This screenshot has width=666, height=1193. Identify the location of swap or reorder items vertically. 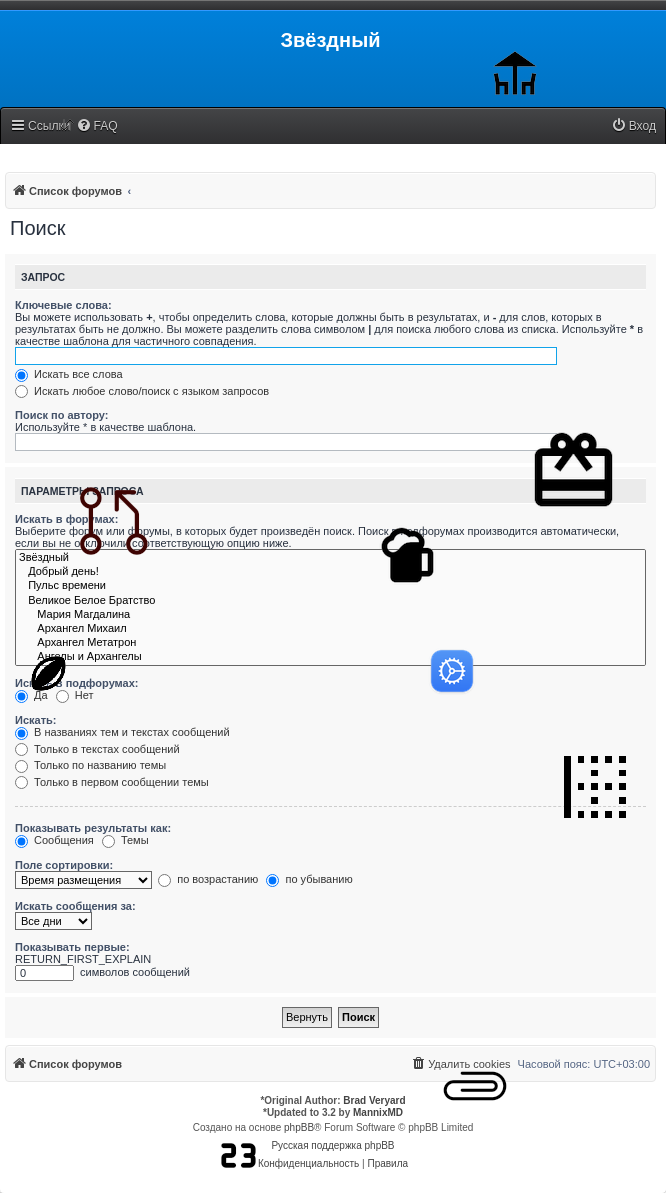
(67, 125).